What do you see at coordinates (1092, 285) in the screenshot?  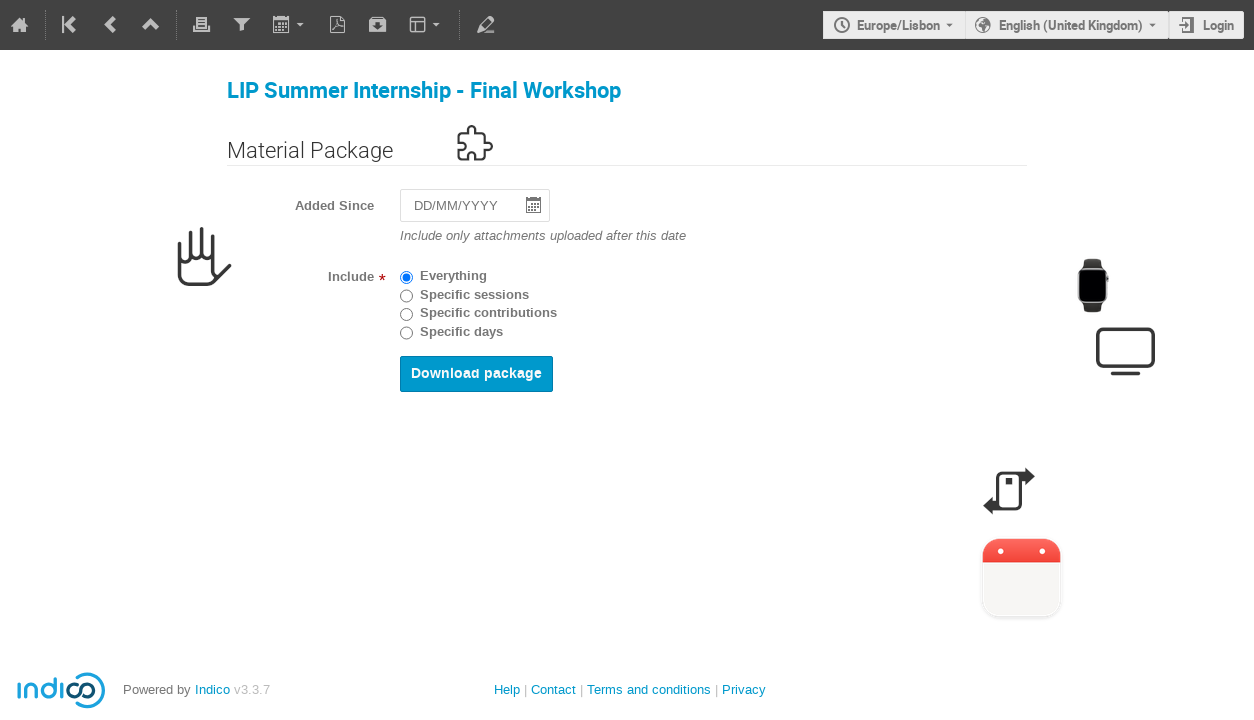 I see `manage your paired Apple Watch` at bounding box center [1092, 285].